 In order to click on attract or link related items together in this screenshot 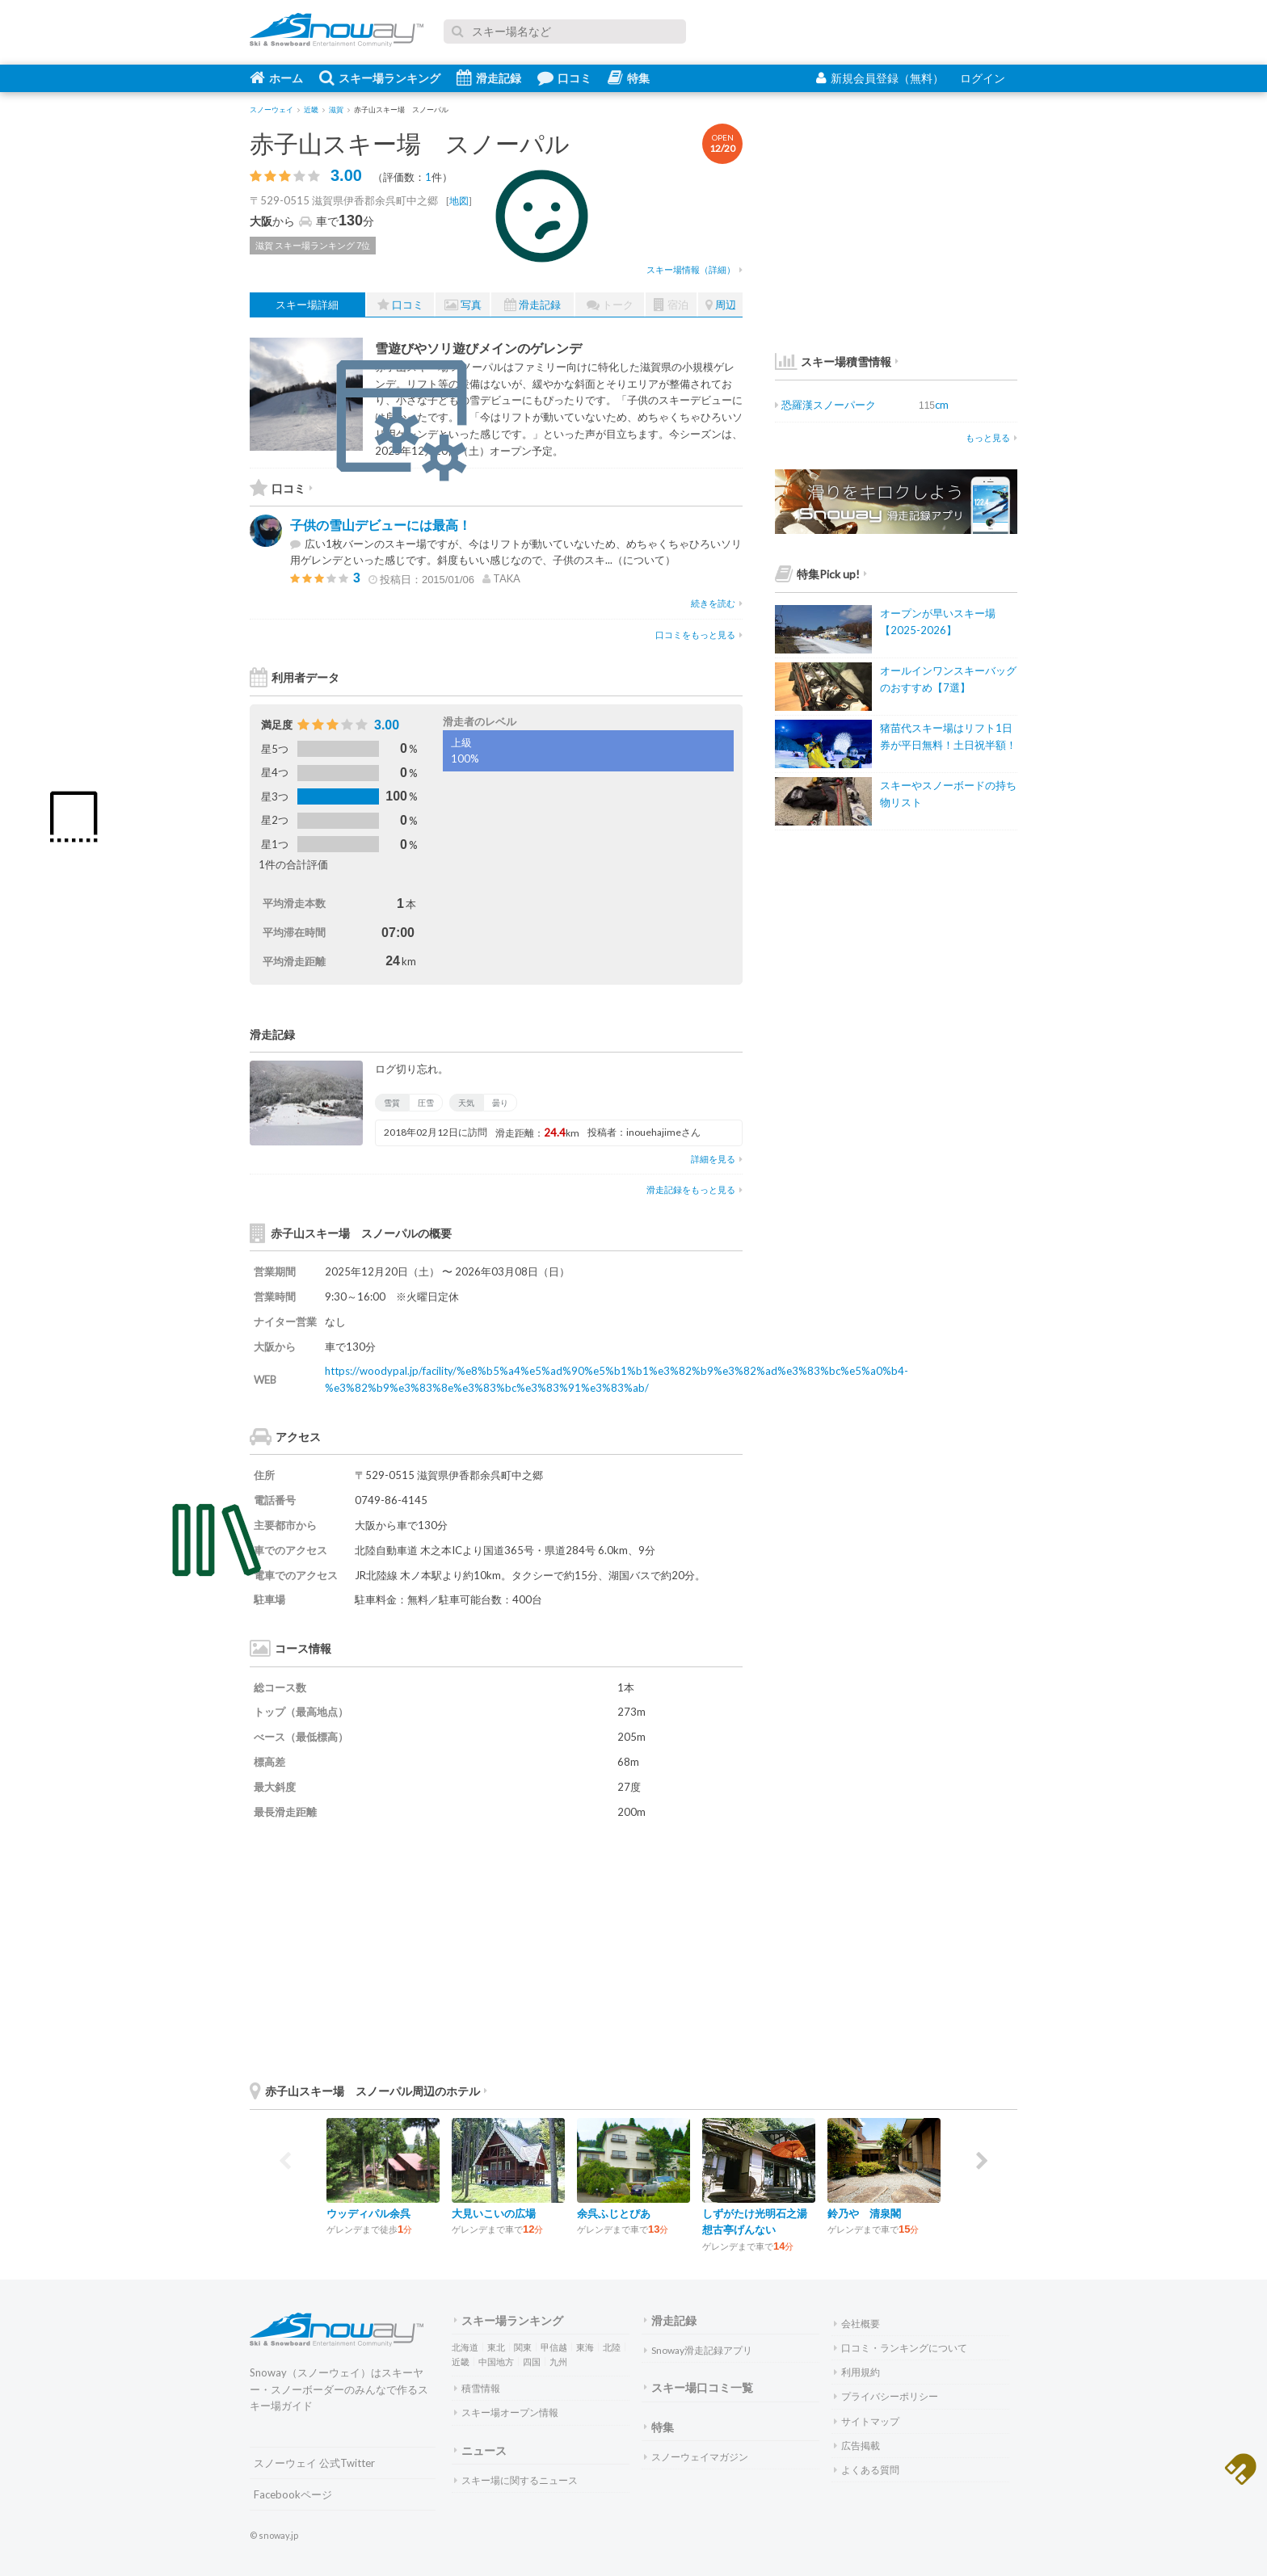, I will do `click(1241, 2469)`.